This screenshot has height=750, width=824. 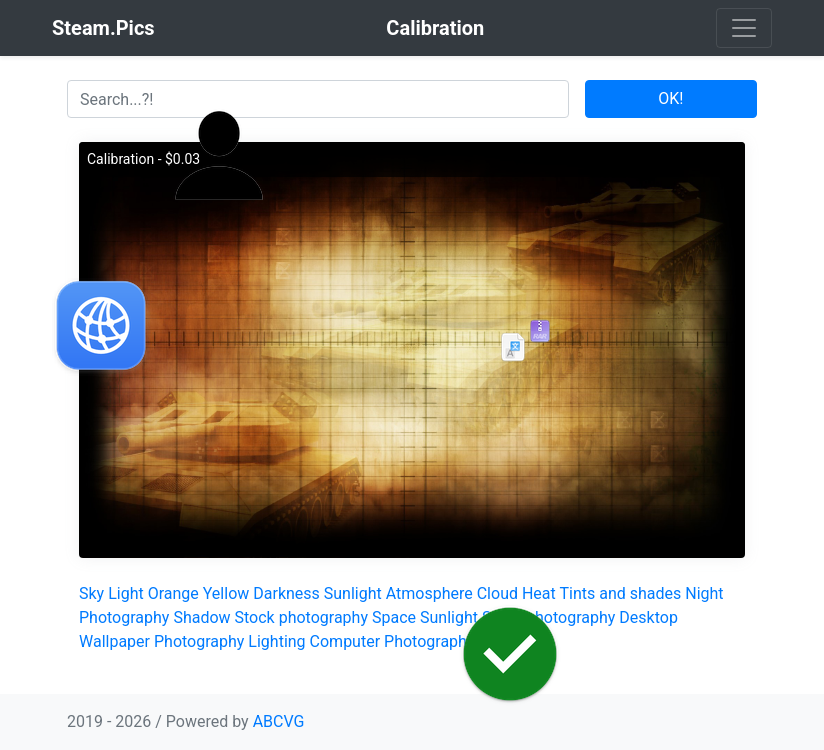 What do you see at coordinates (510, 654) in the screenshot?
I see `confirm or apply changes in a dialog` at bounding box center [510, 654].